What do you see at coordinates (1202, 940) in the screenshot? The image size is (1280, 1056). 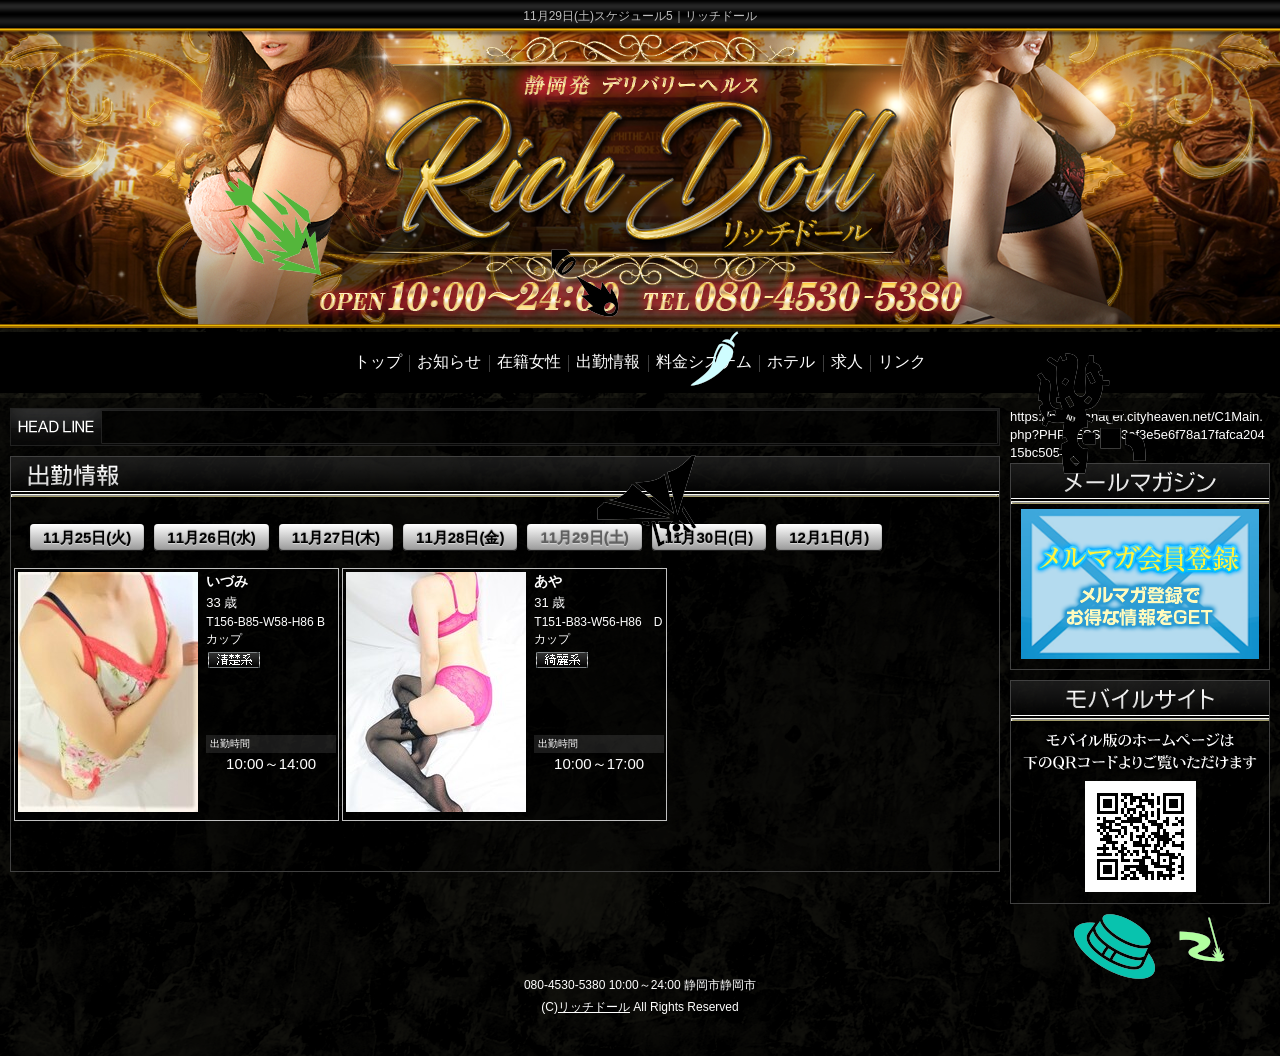 I see `activate laser attack ability` at bounding box center [1202, 940].